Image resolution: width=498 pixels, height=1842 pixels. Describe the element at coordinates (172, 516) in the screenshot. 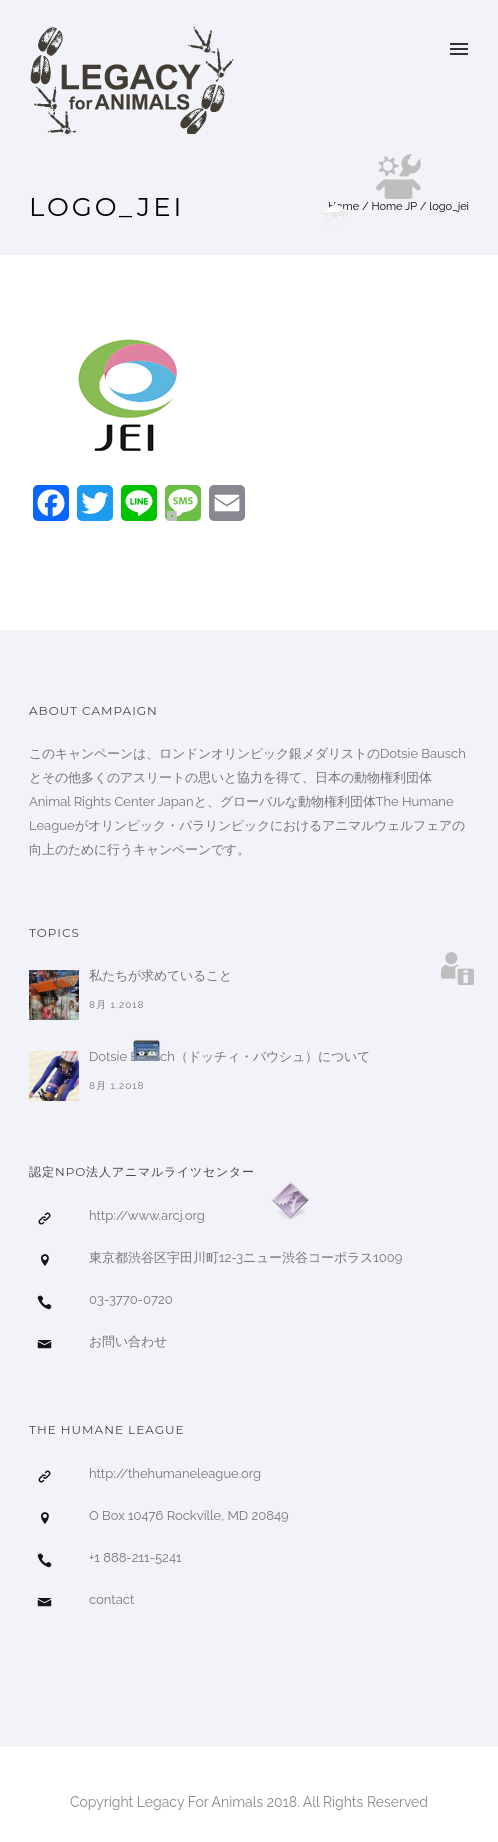

I see `restore window to previous size` at that location.